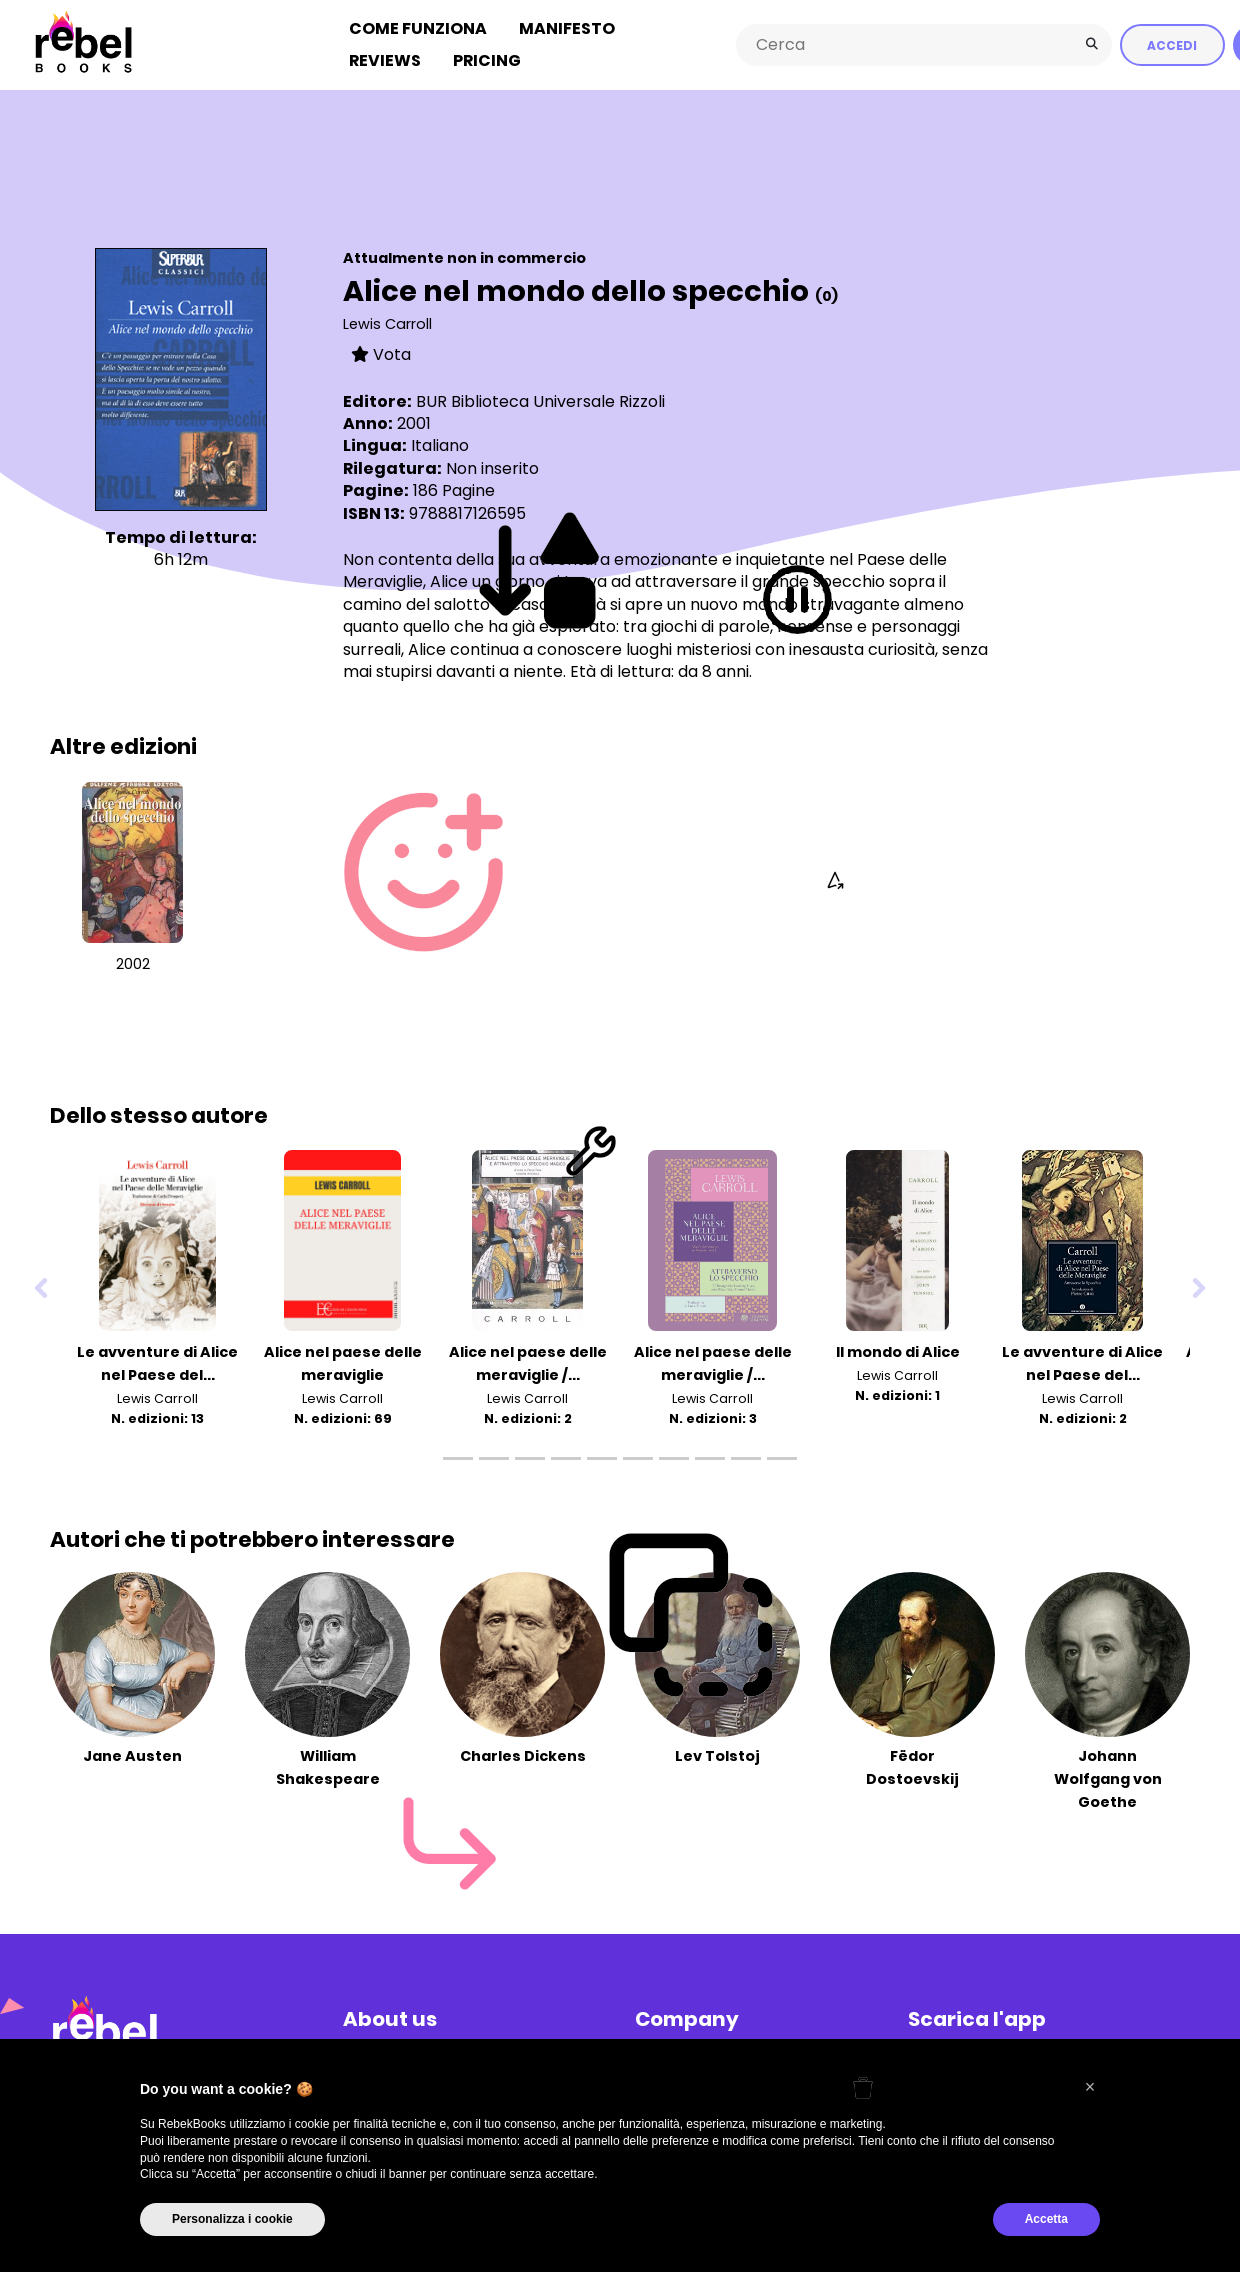 The height and width of the screenshot is (2272, 1240). I want to click on pause media playback, so click(797, 599).